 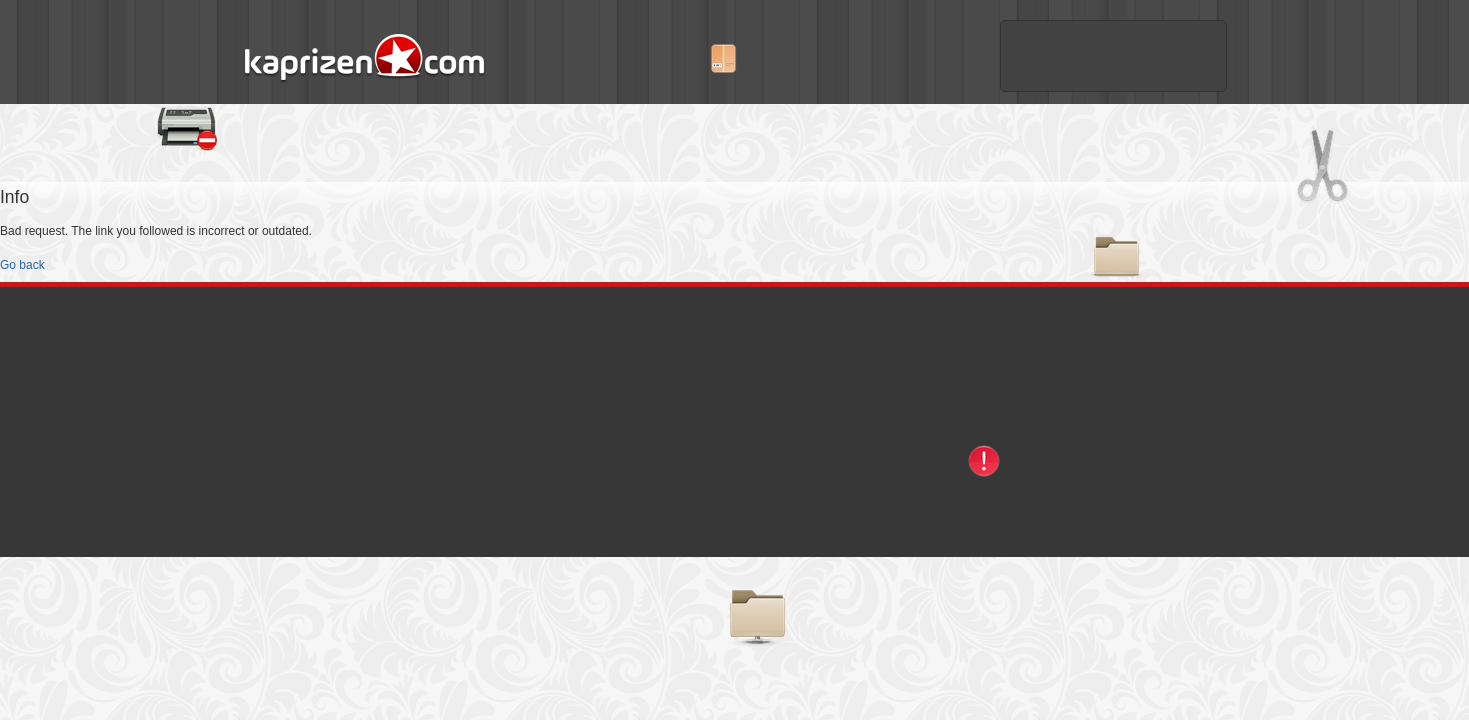 What do you see at coordinates (1116, 258) in the screenshot?
I see `open folder to view files` at bounding box center [1116, 258].